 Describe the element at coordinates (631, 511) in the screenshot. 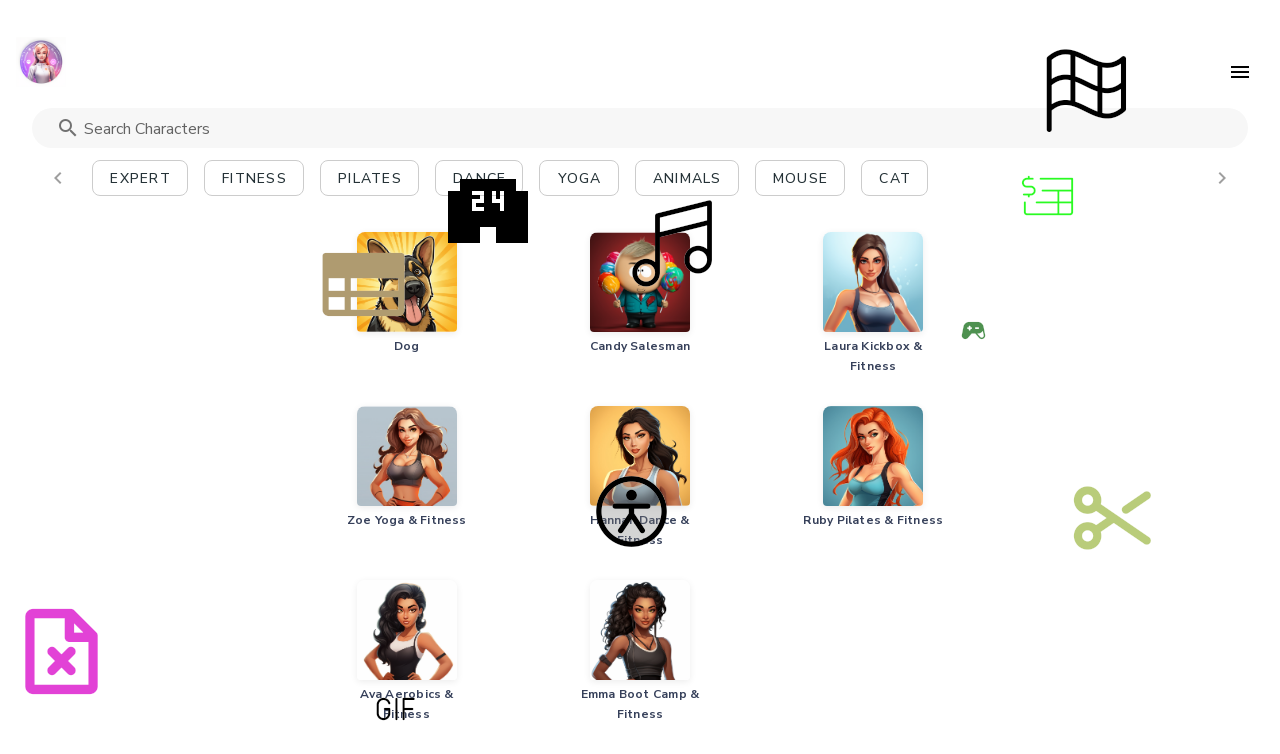

I see `access user profile or account settings` at that location.